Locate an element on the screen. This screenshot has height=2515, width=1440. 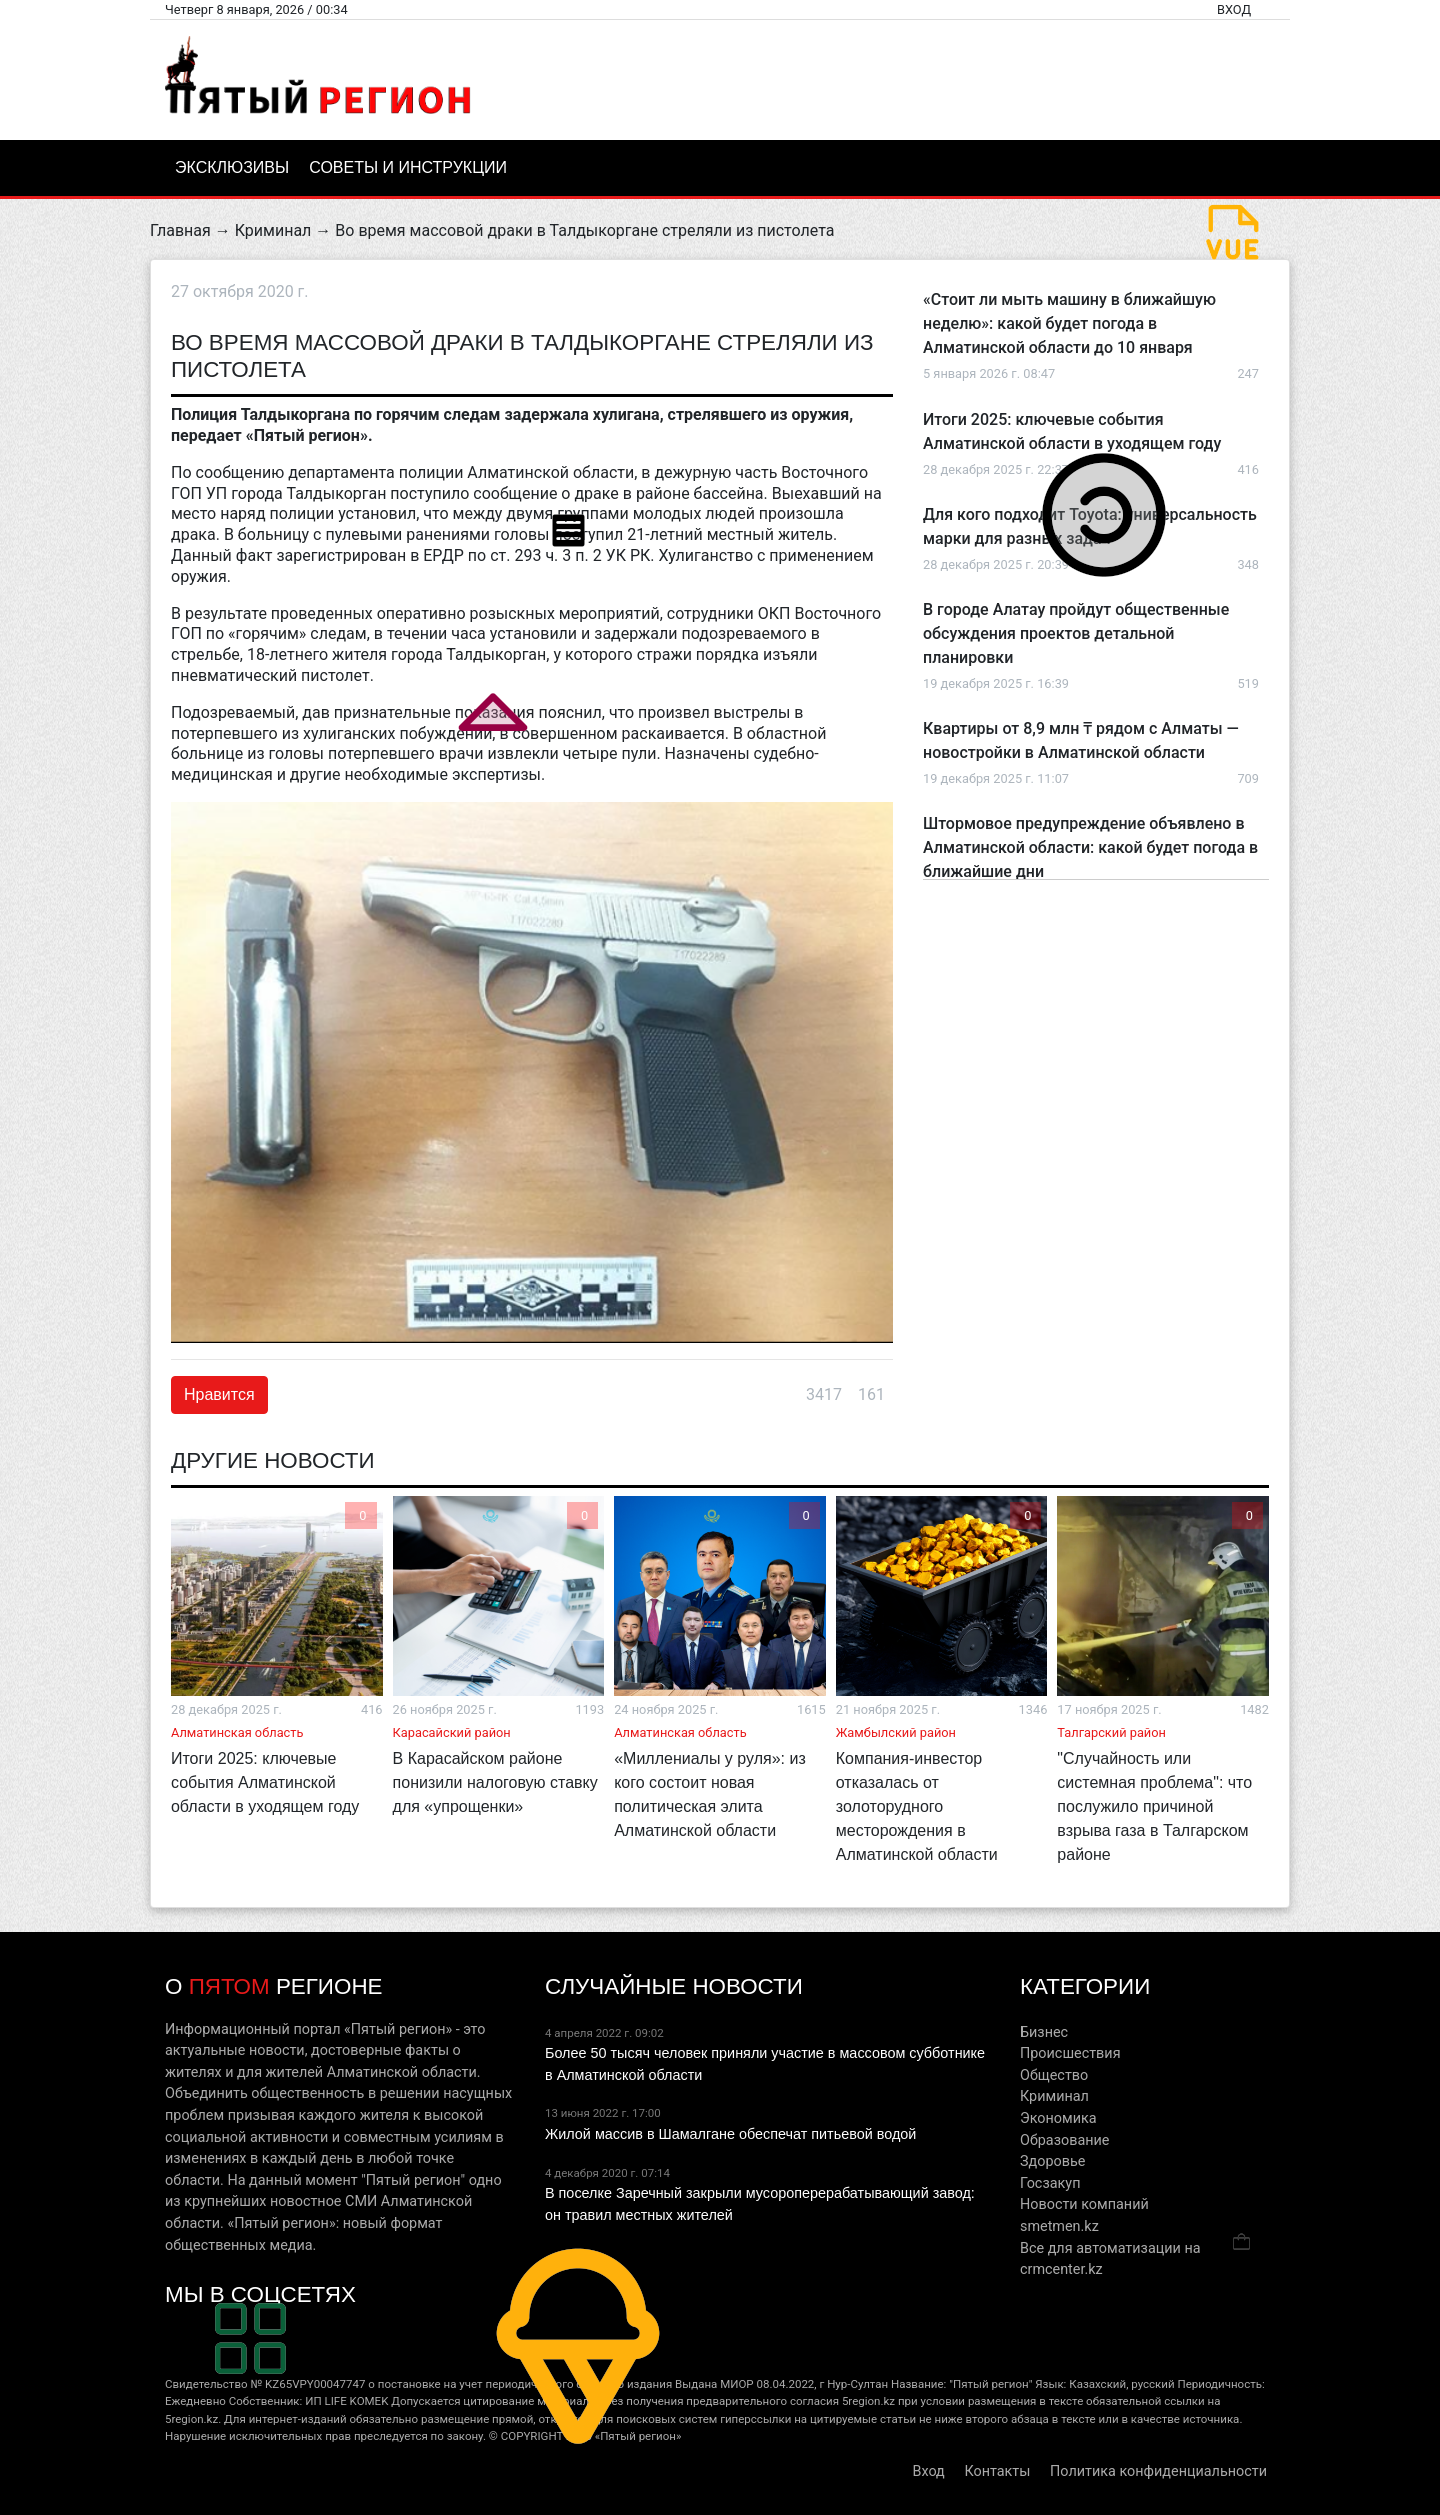
scroll up or move content upward is located at coordinates (493, 731).